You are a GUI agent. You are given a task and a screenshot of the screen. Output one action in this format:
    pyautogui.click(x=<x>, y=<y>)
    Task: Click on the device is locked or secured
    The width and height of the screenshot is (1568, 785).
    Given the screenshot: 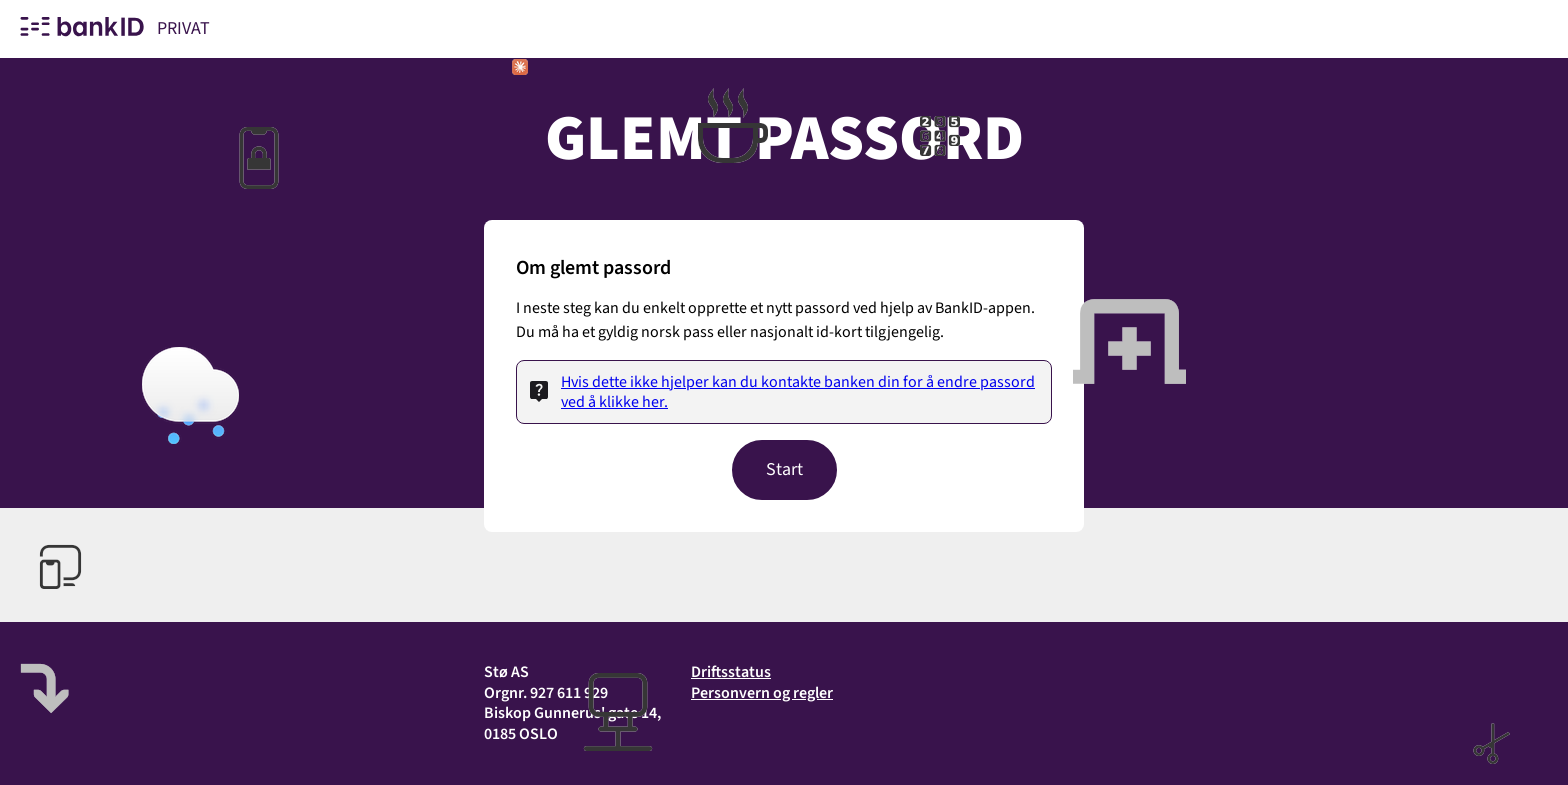 What is the action you would take?
    pyautogui.click(x=259, y=158)
    